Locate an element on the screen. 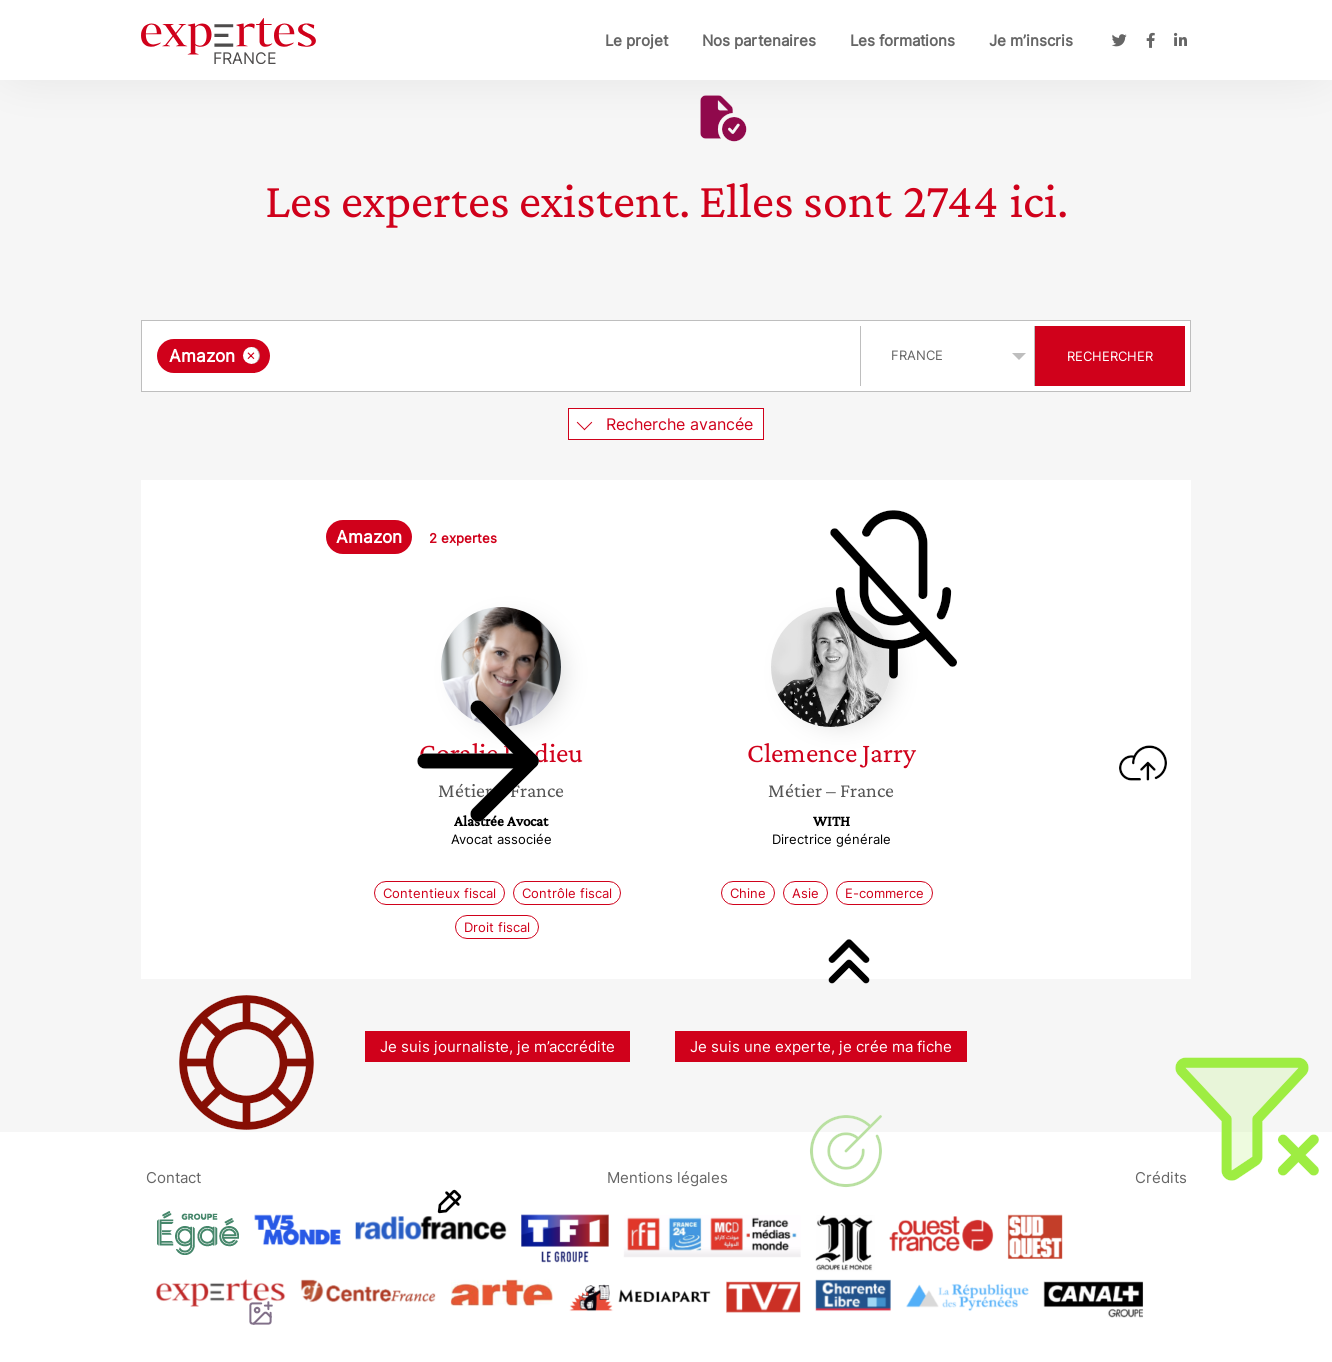  set a goal or target is located at coordinates (846, 1151).